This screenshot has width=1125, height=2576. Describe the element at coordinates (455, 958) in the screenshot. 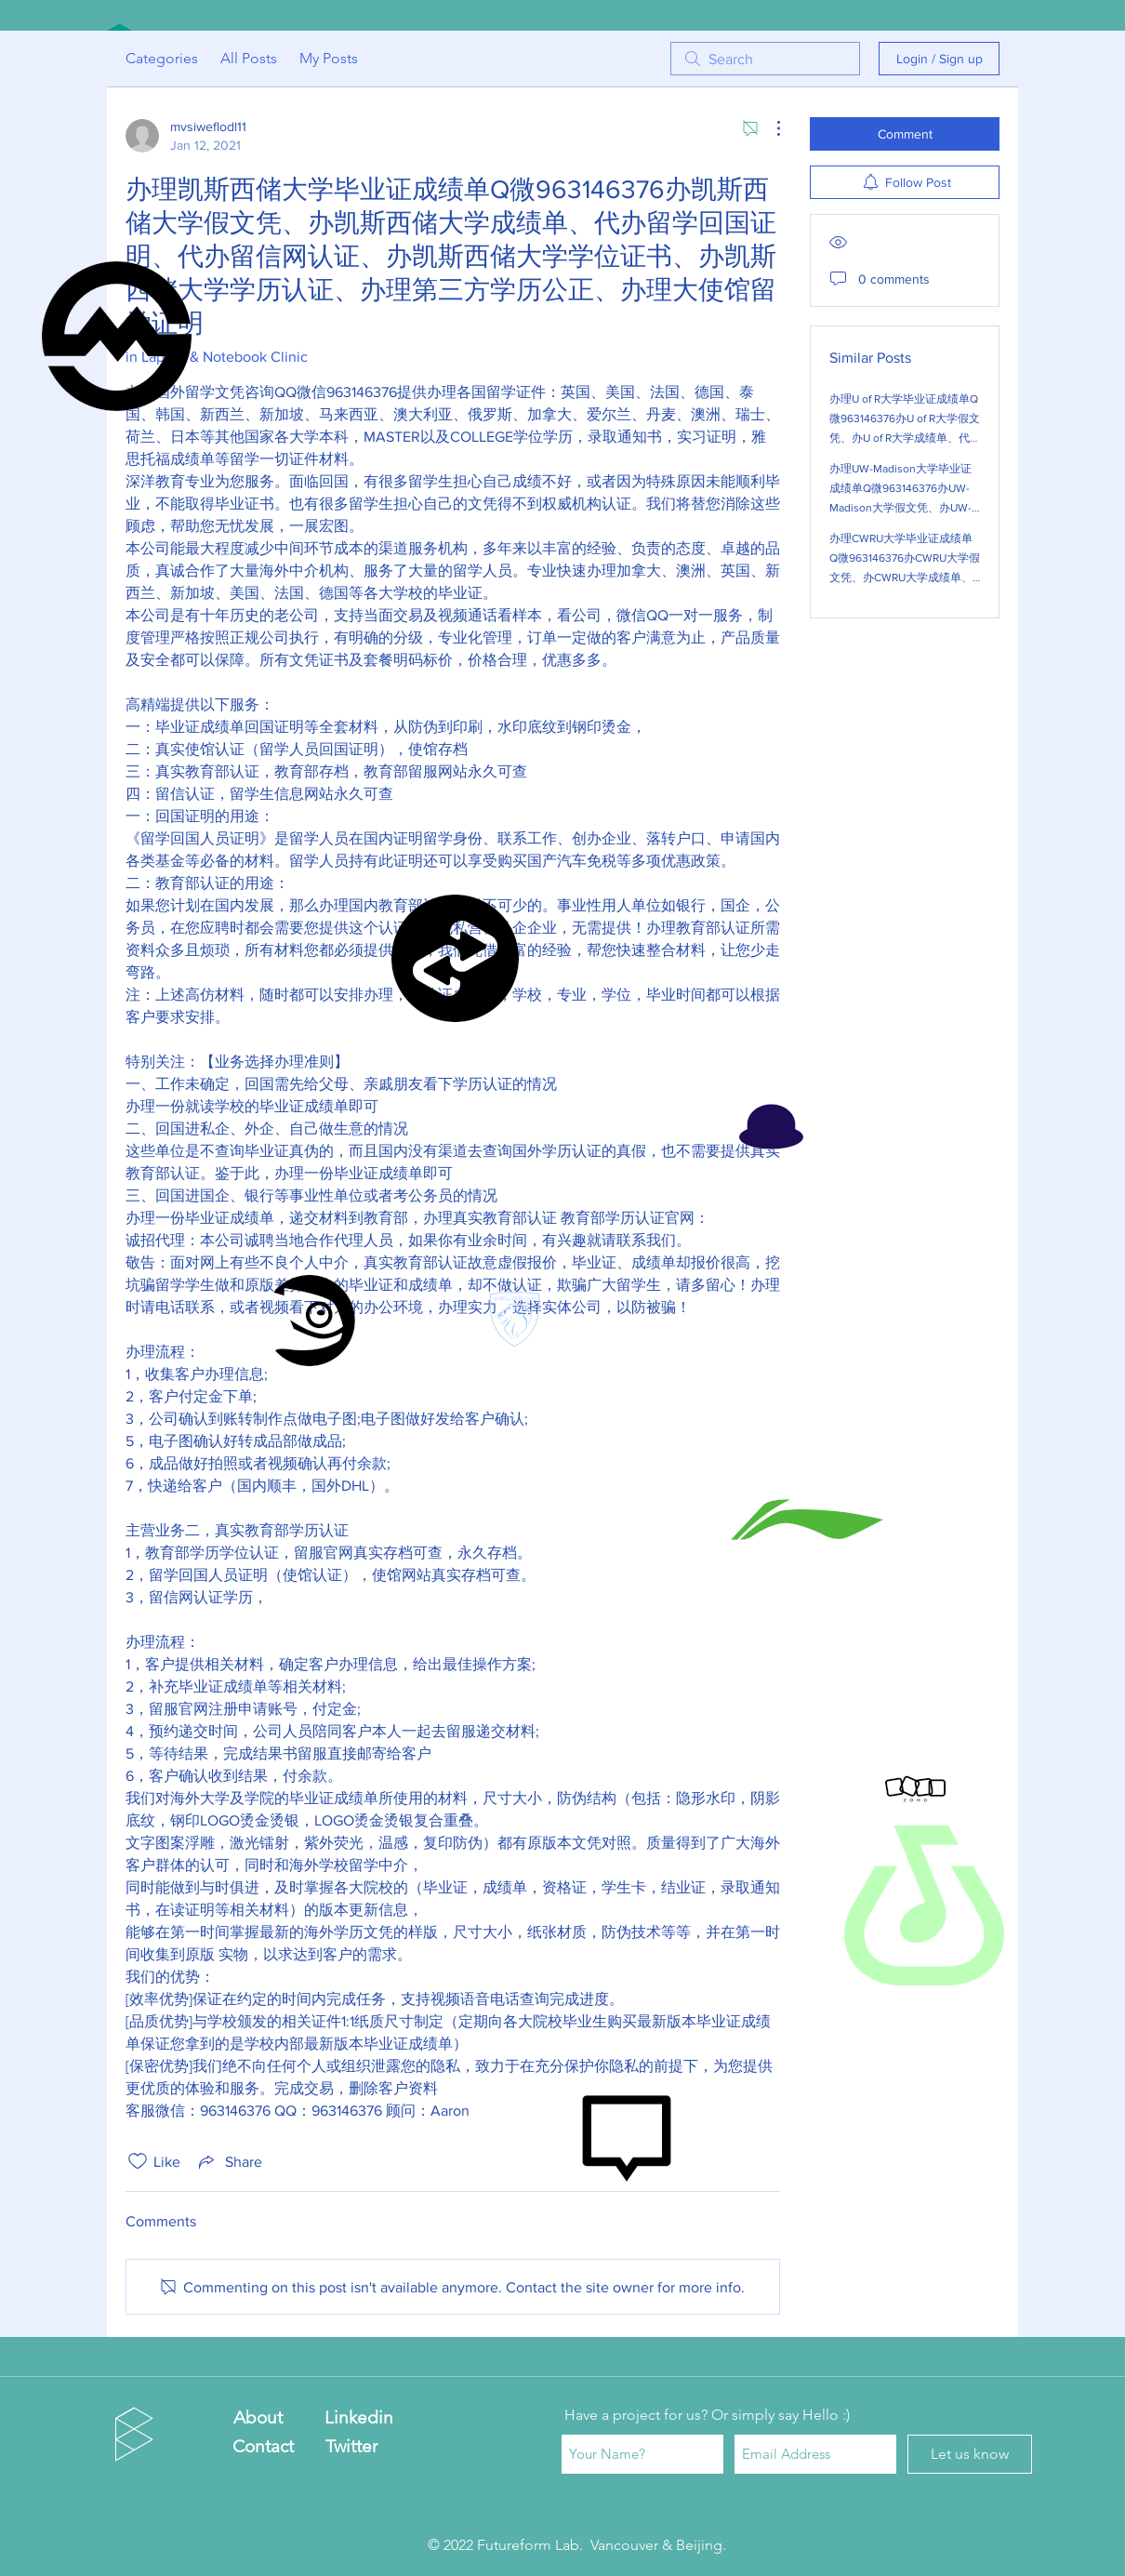

I see `pay with afterpay at checkout` at that location.